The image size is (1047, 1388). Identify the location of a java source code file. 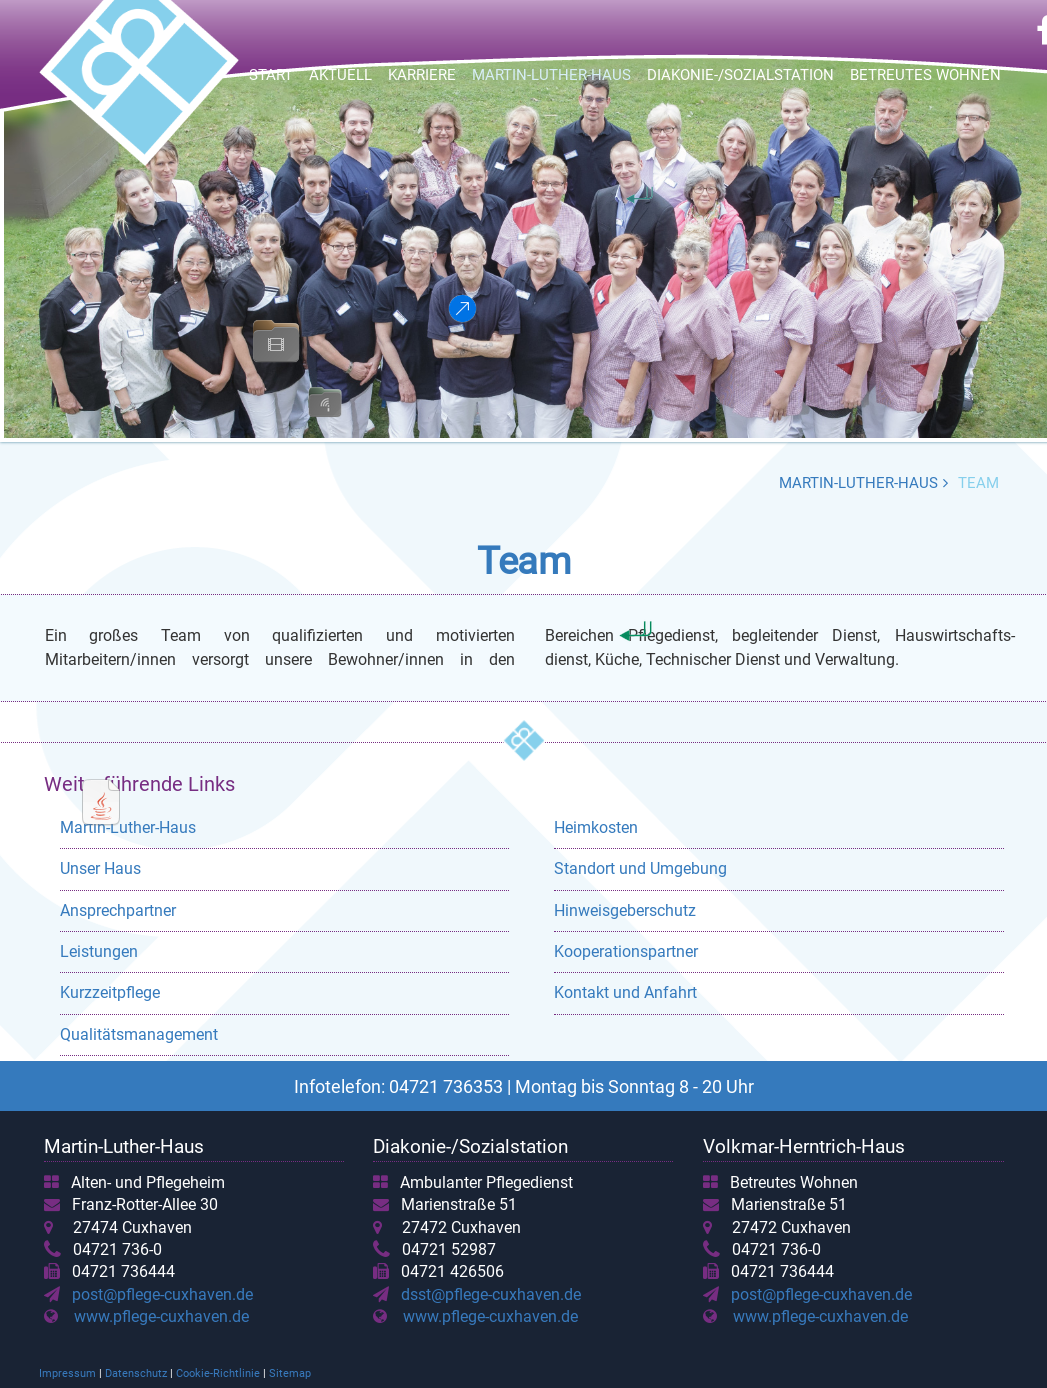
(101, 802).